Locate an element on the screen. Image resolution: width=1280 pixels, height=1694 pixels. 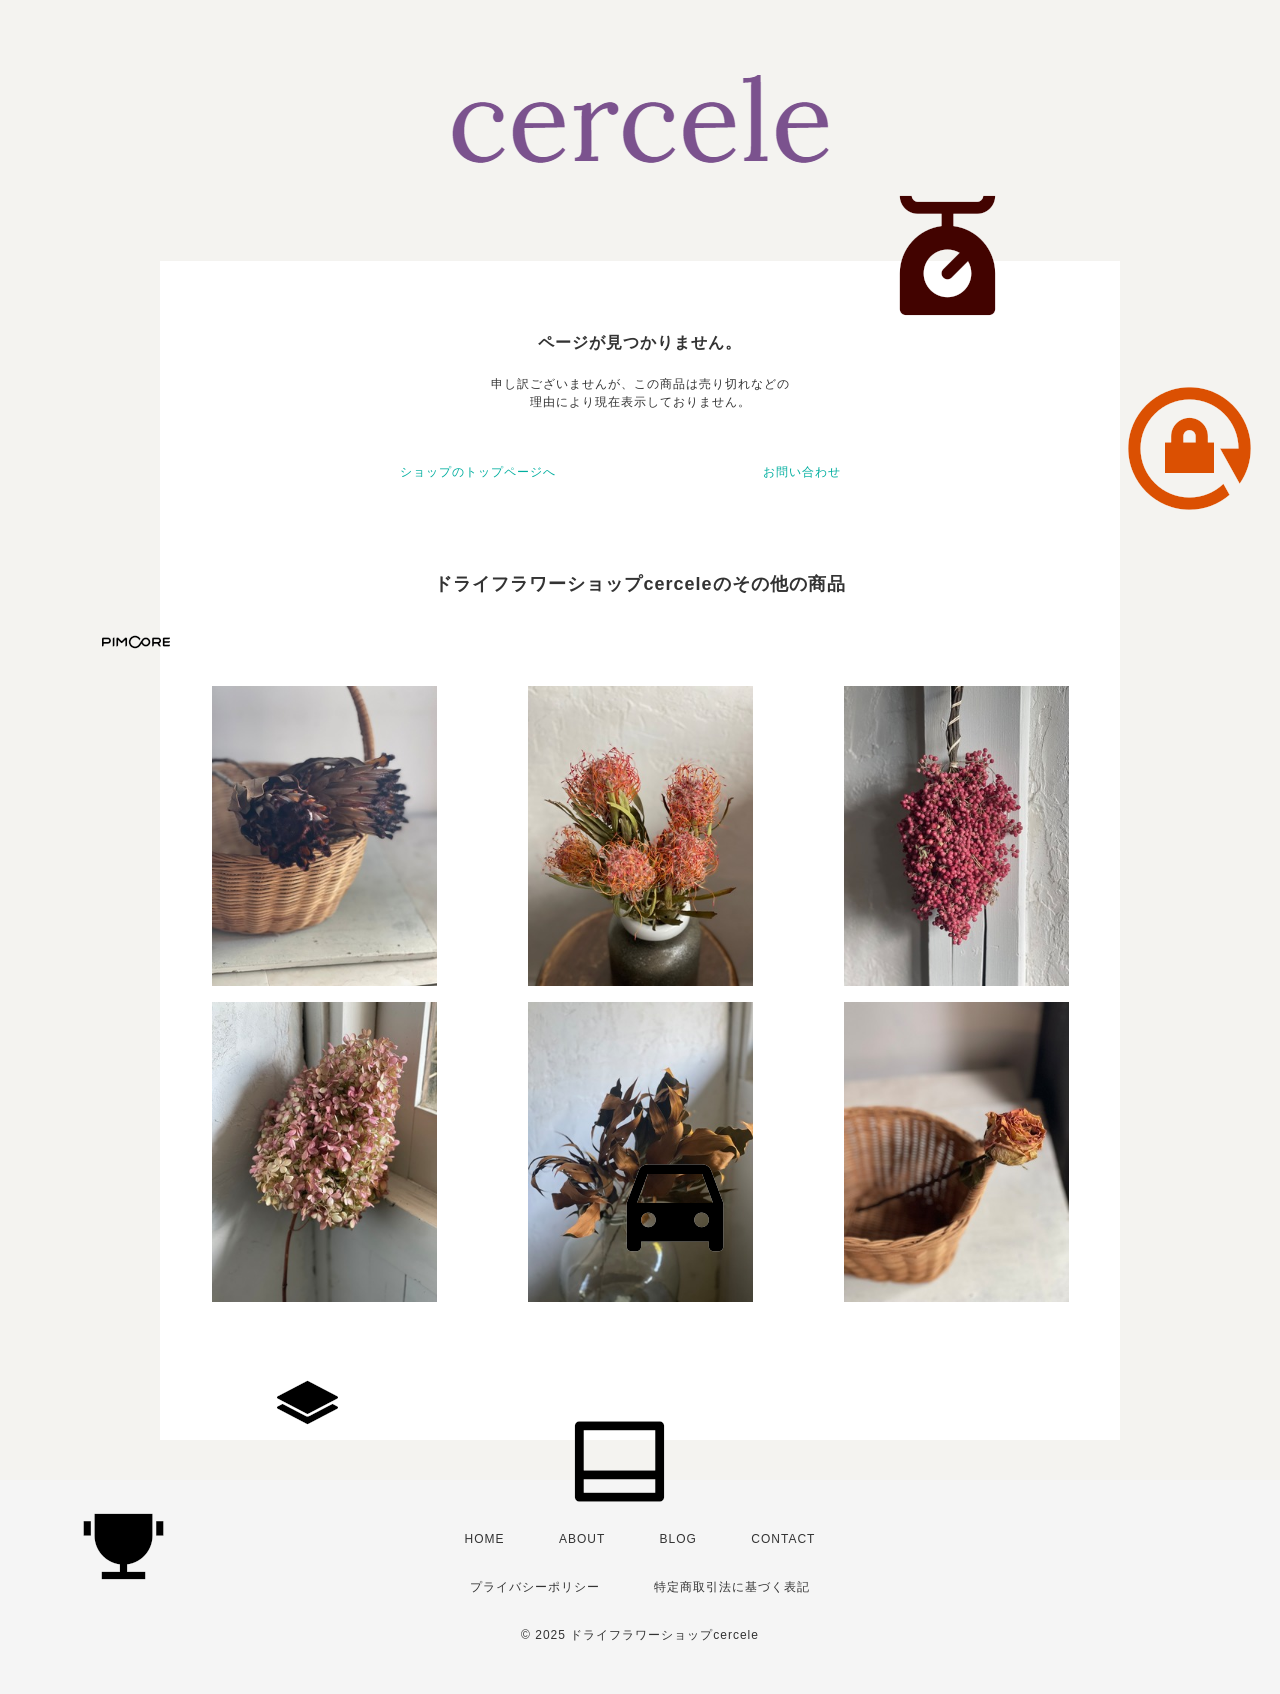
access vehicle or driving settings is located at coordinates (675, 1203).